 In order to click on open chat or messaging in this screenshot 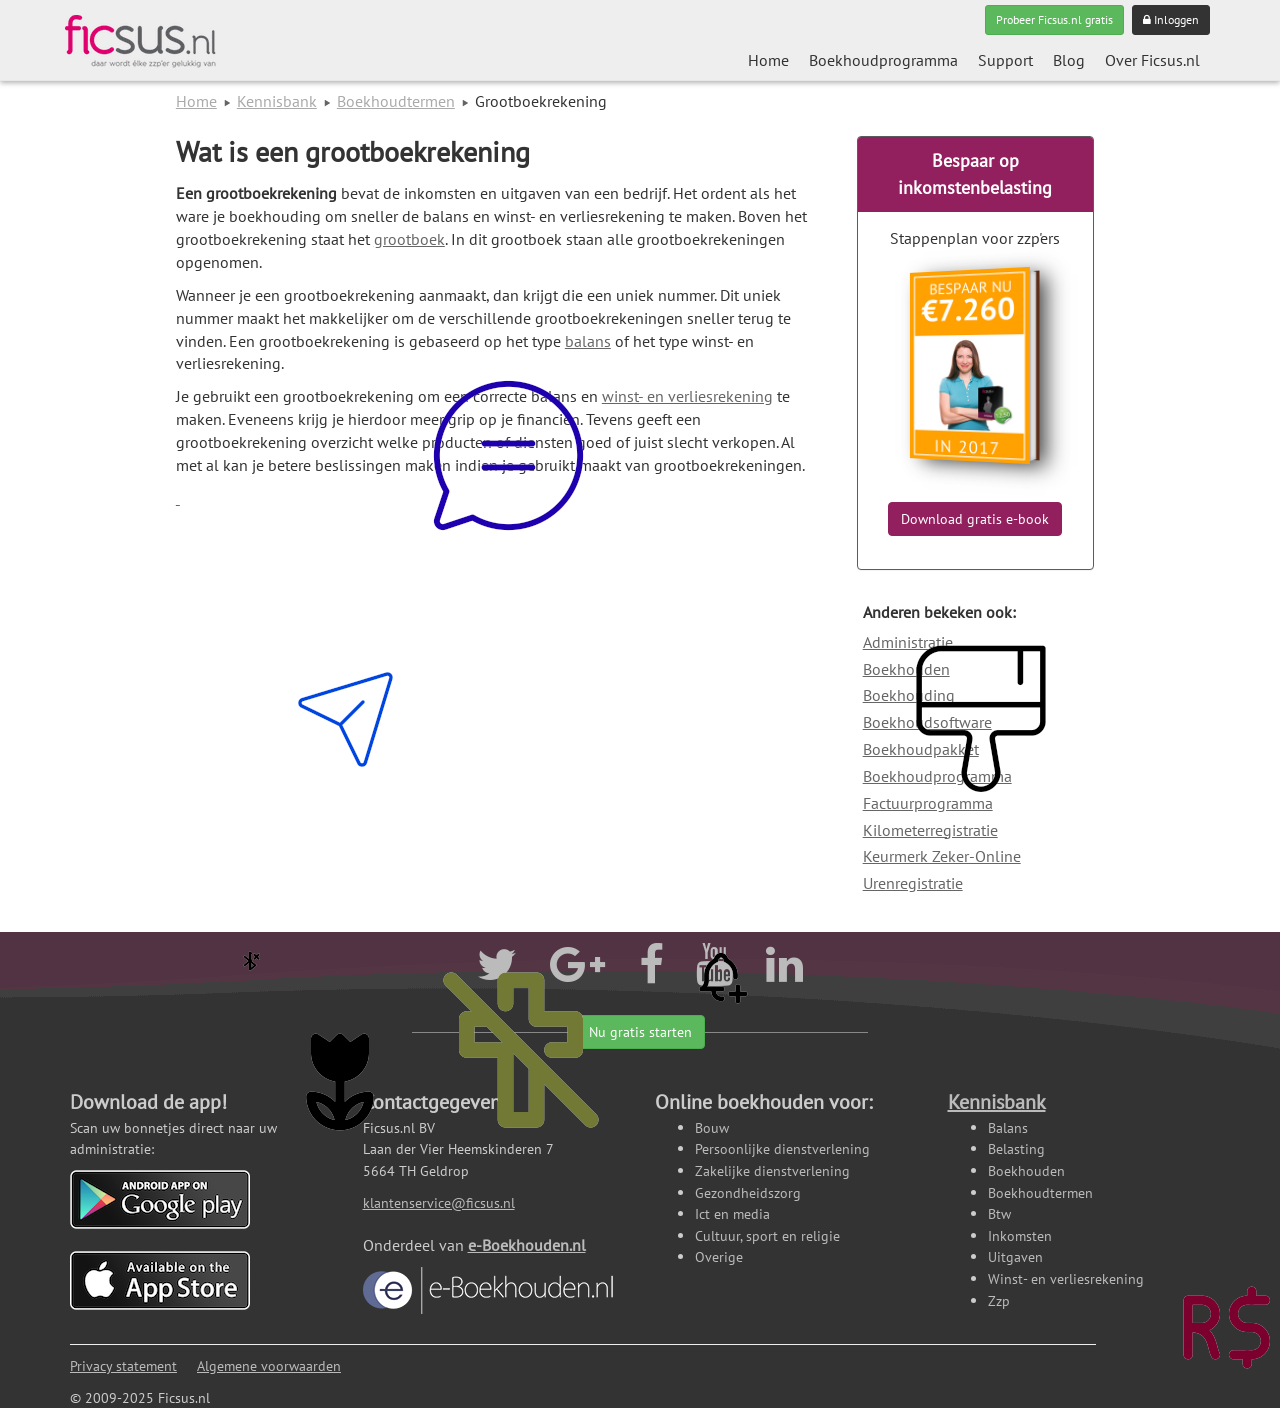, I will do `click(508, 455)`.